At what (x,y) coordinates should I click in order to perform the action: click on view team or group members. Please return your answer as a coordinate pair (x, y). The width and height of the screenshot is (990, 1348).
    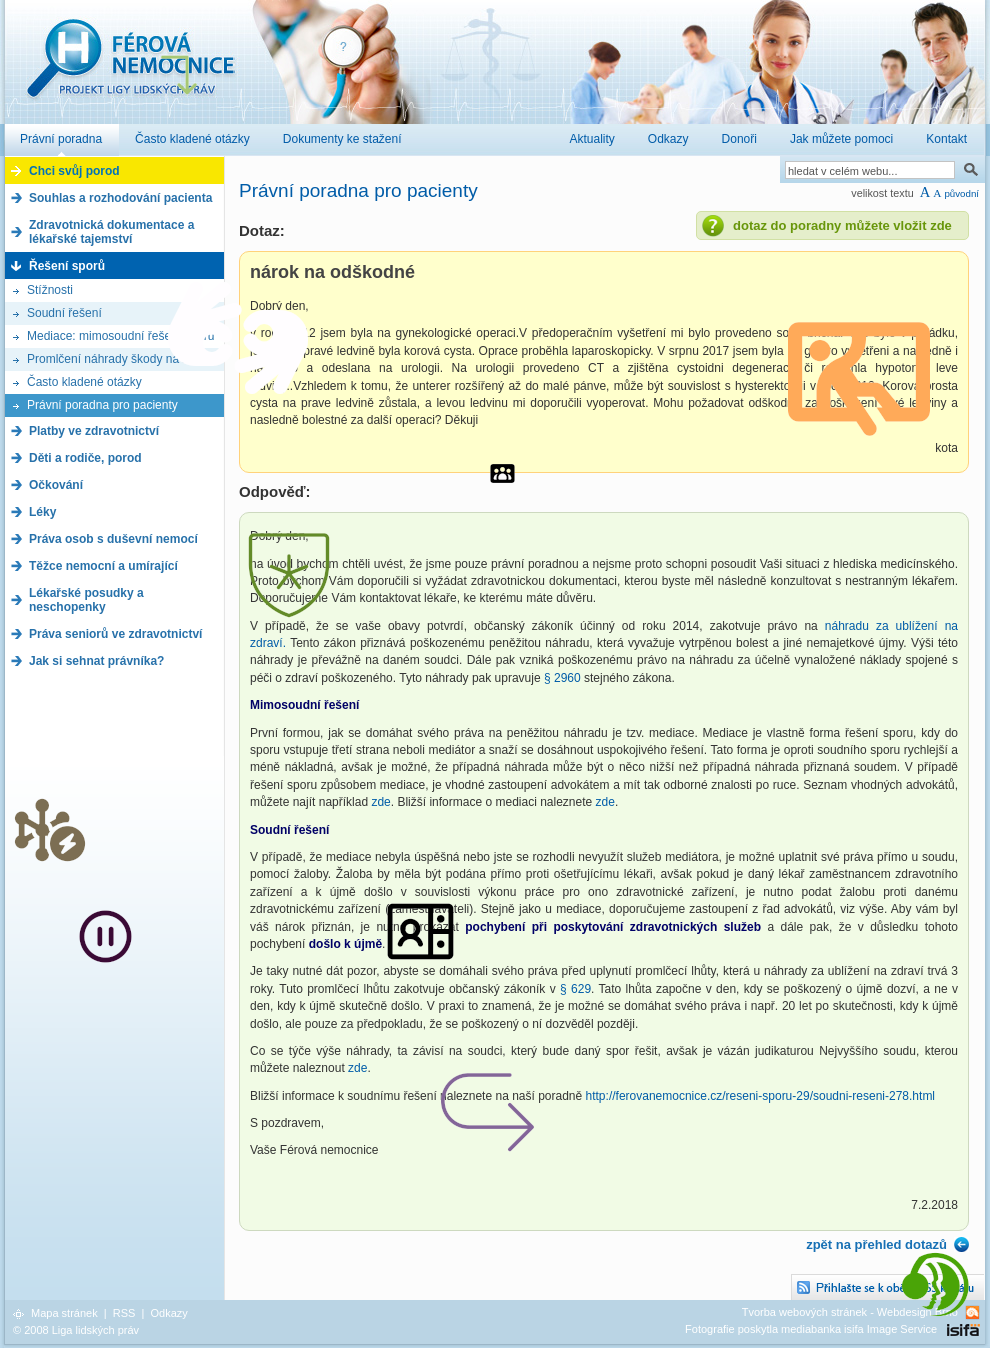
    Looking at the image, I should click on (502, 473).